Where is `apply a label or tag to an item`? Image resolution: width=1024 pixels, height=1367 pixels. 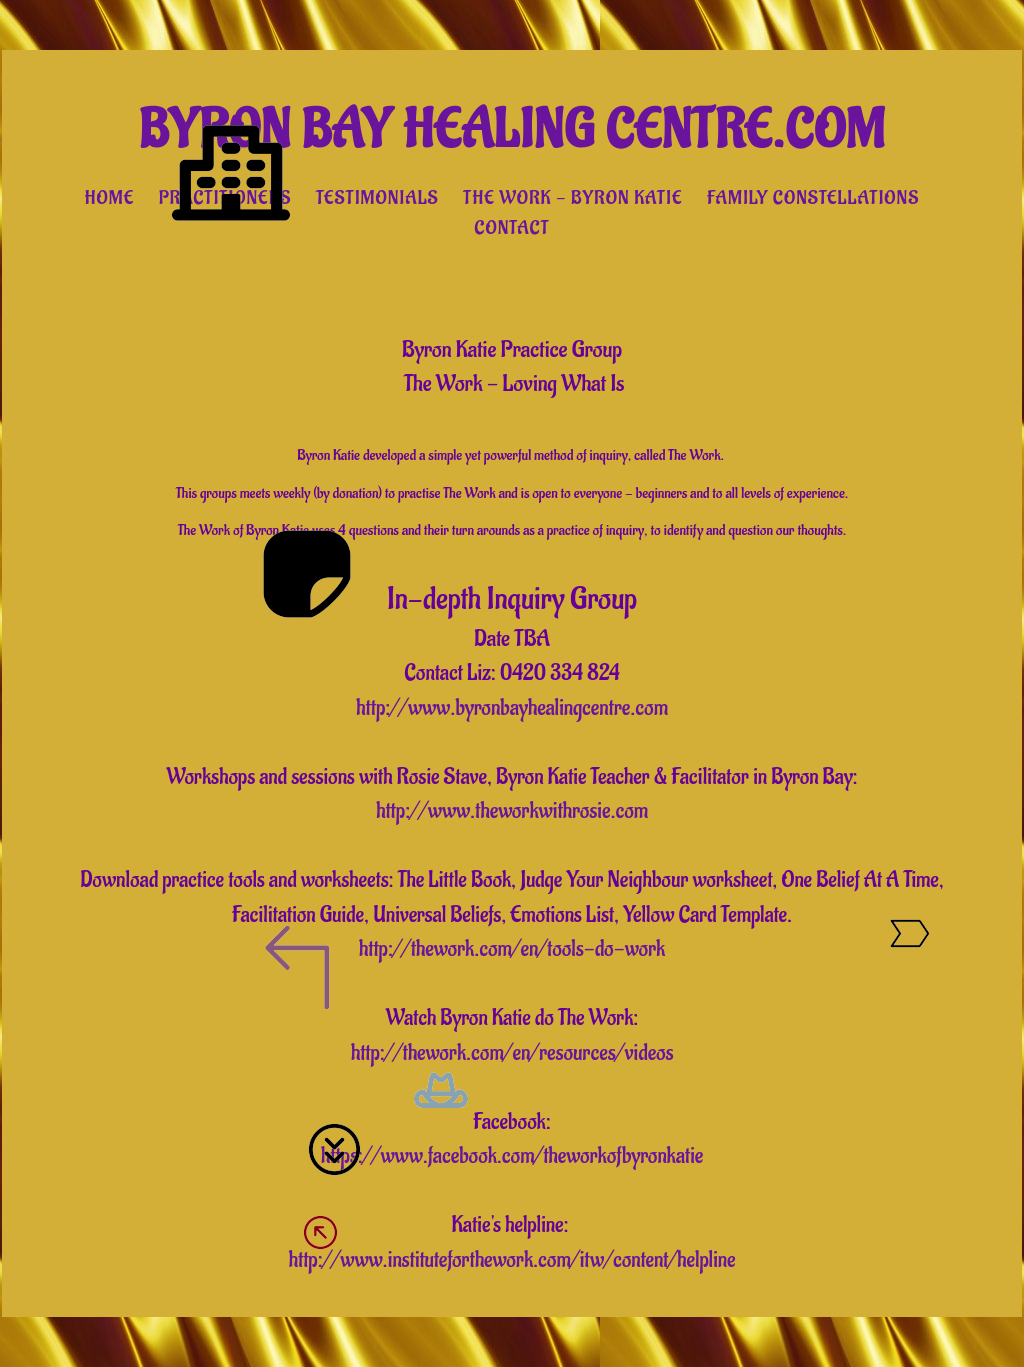
apply a label or tag to an item is located at coordinates (908, 933).